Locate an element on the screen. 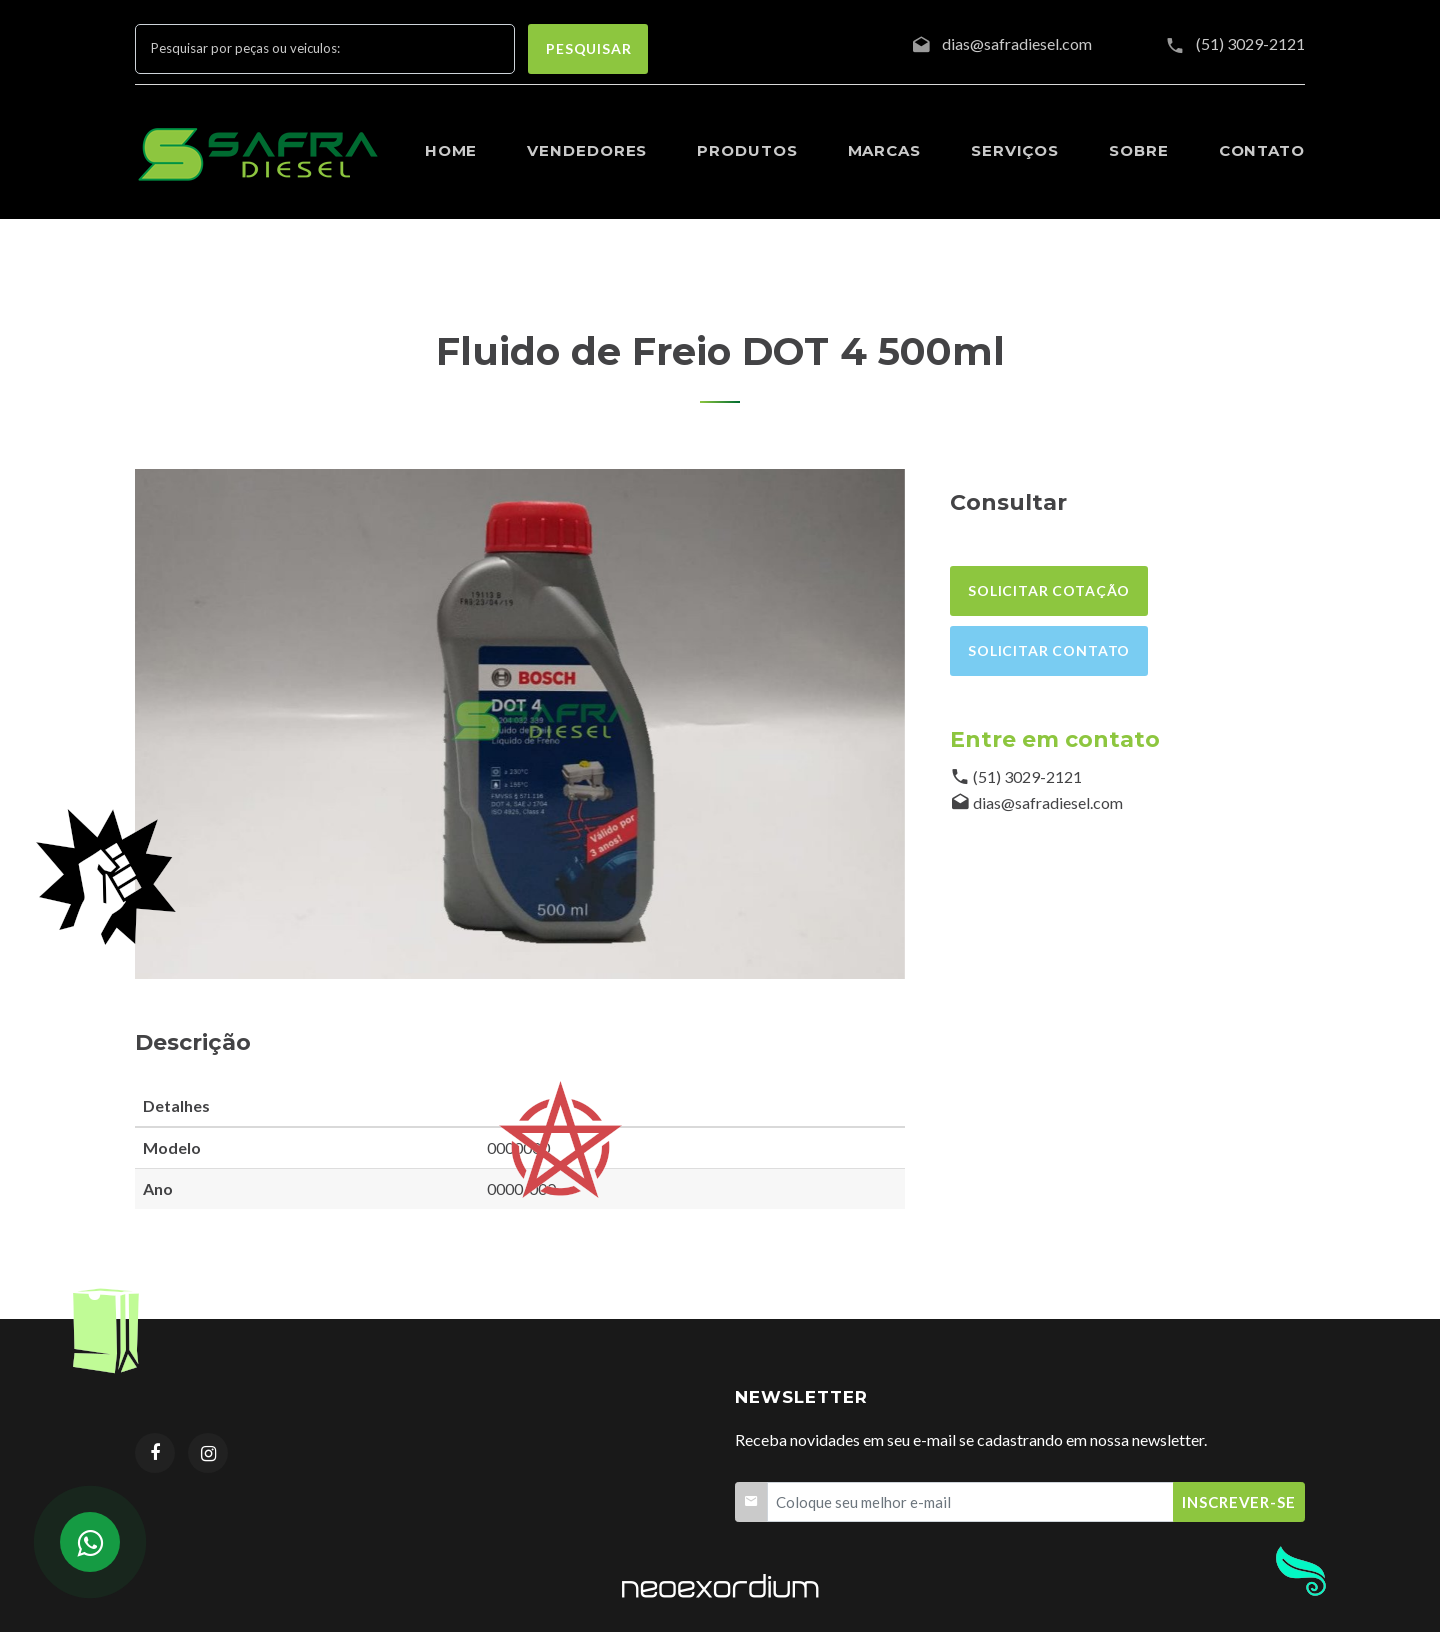  view your shopping bag contents is located at coordinates (107, 1329).